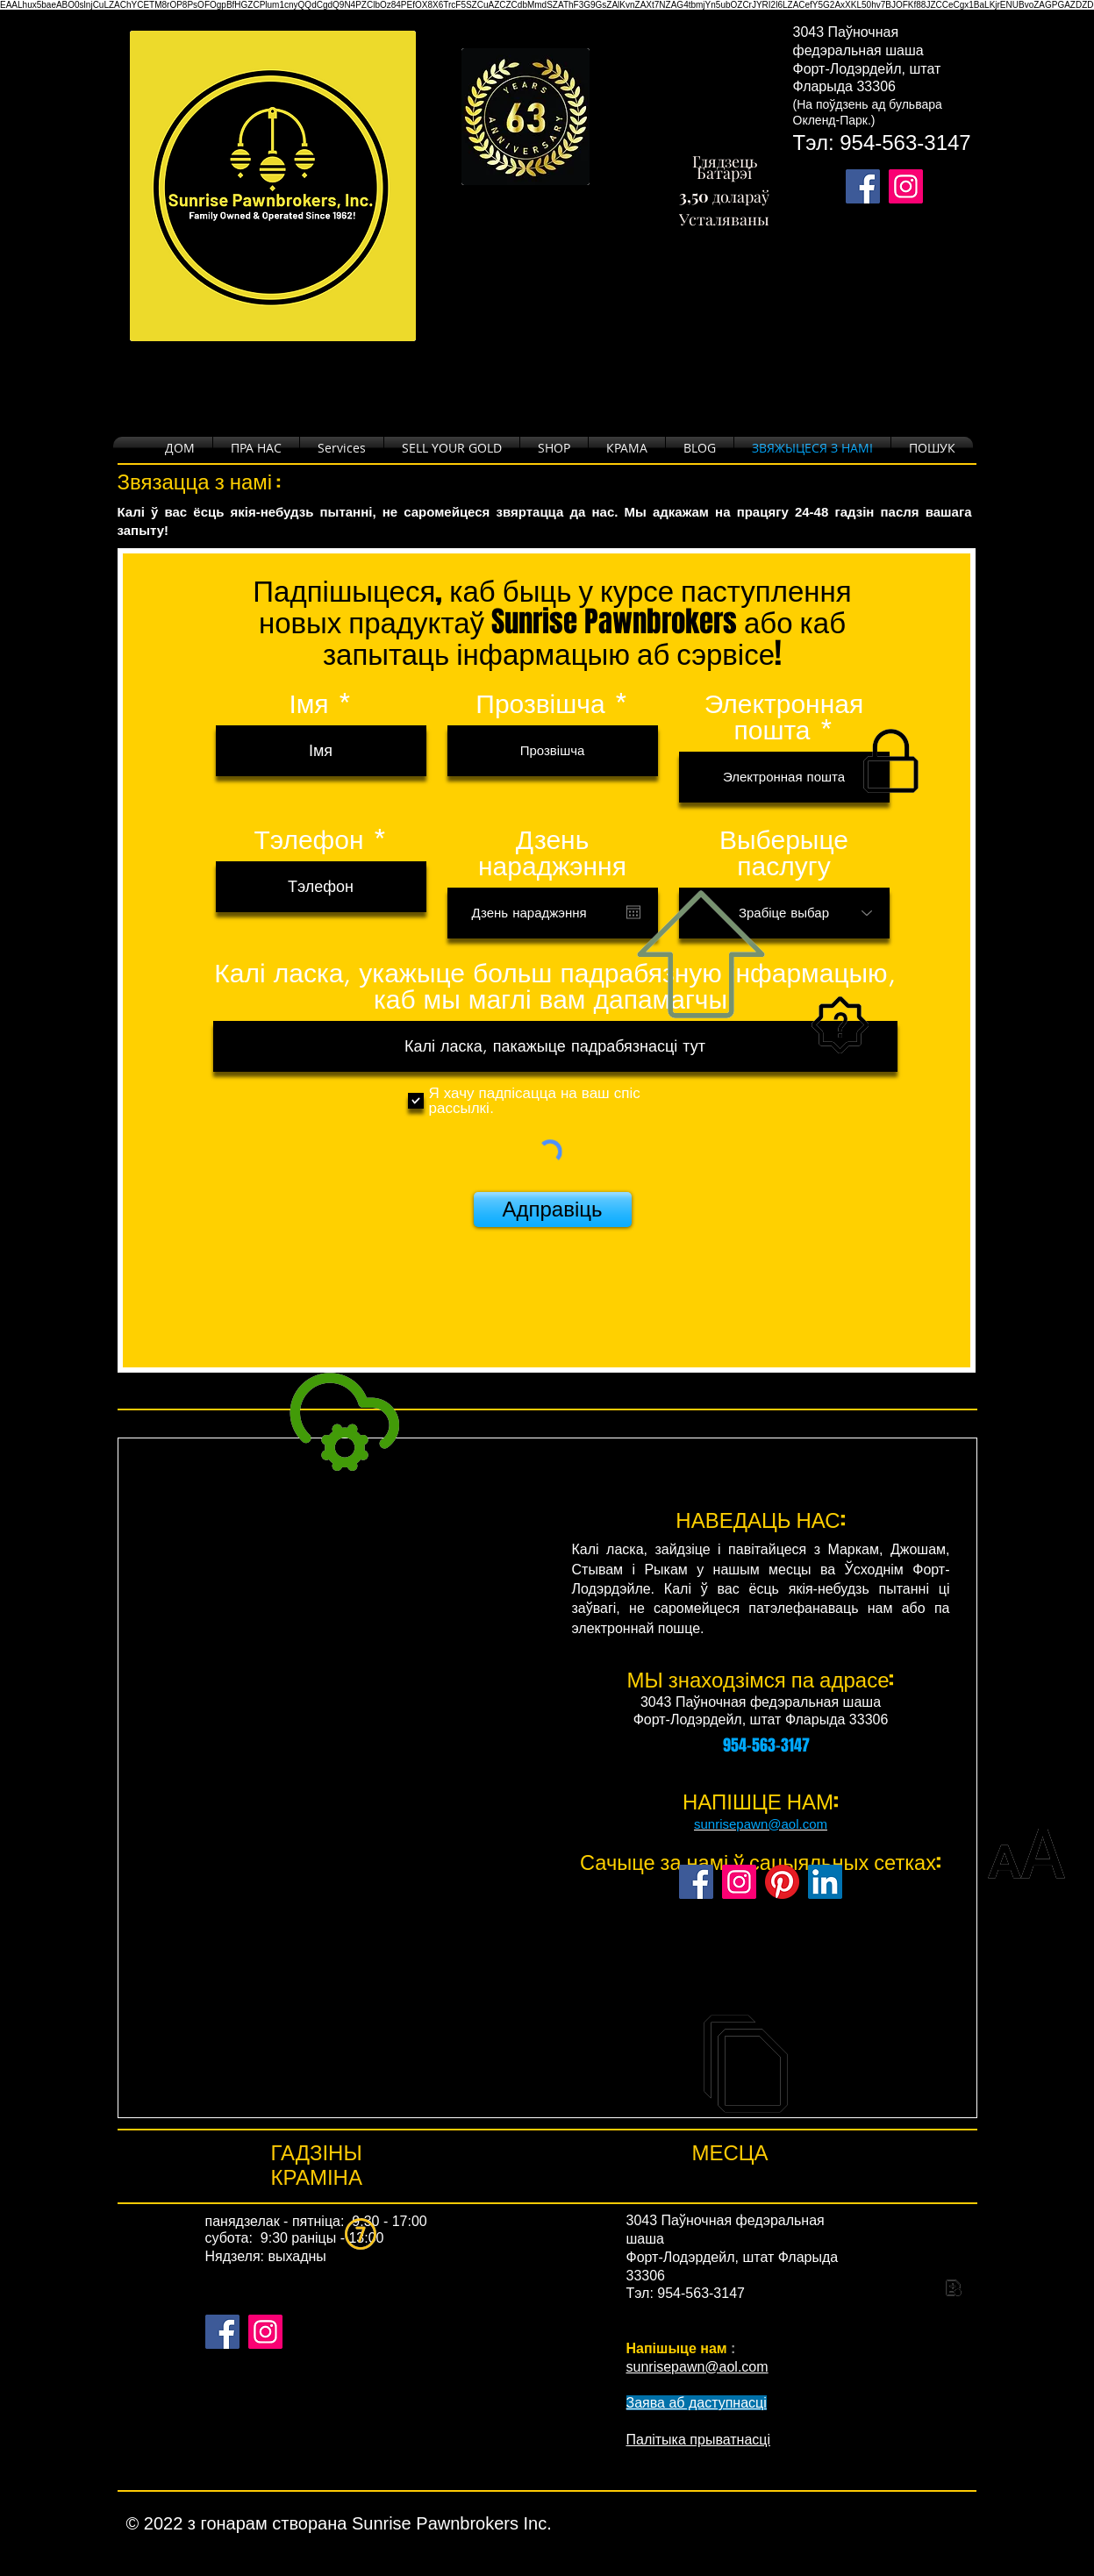 Image resolution: width=1094 pixels, height=2576 pixels. Describe the element at coordinates (345, 1423) in the screenshot. I see `access cloud service settings` at that location.